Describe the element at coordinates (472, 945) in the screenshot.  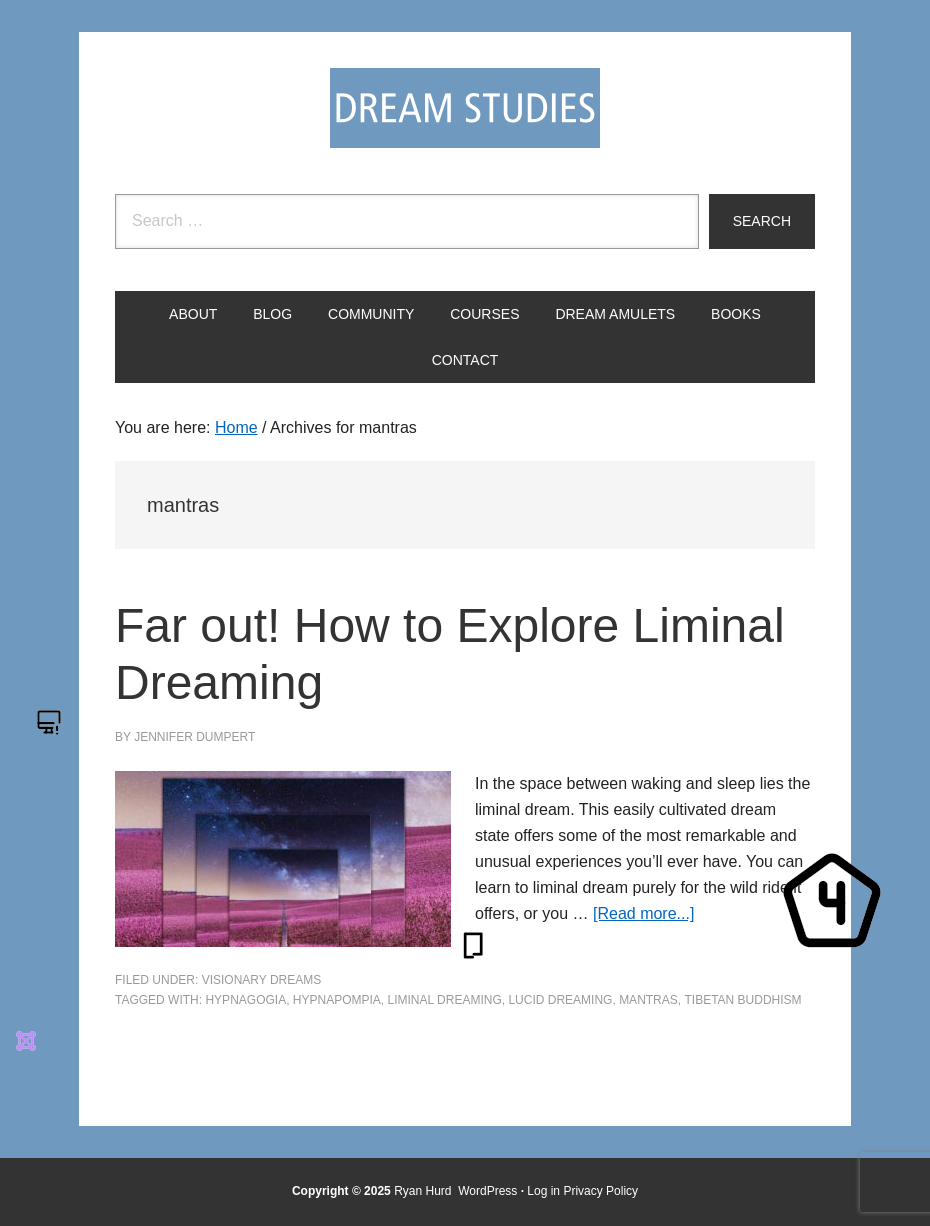
I see `pagekit CMS brand logo` at that location.